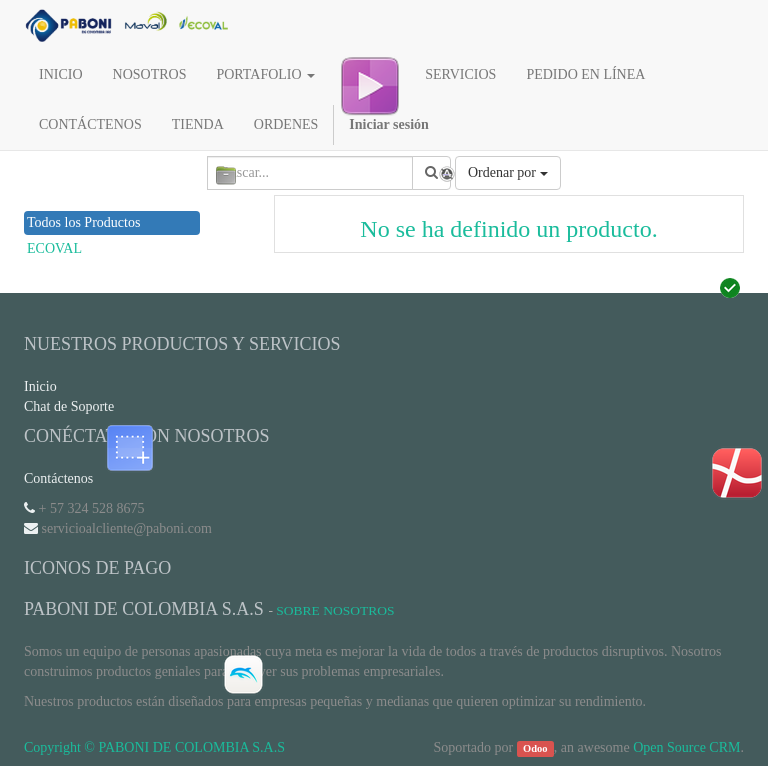 The image size is (768, 766). Describe the element at coordinates (447, 174) in the screenshot. I see `check for available software updates` at that location.